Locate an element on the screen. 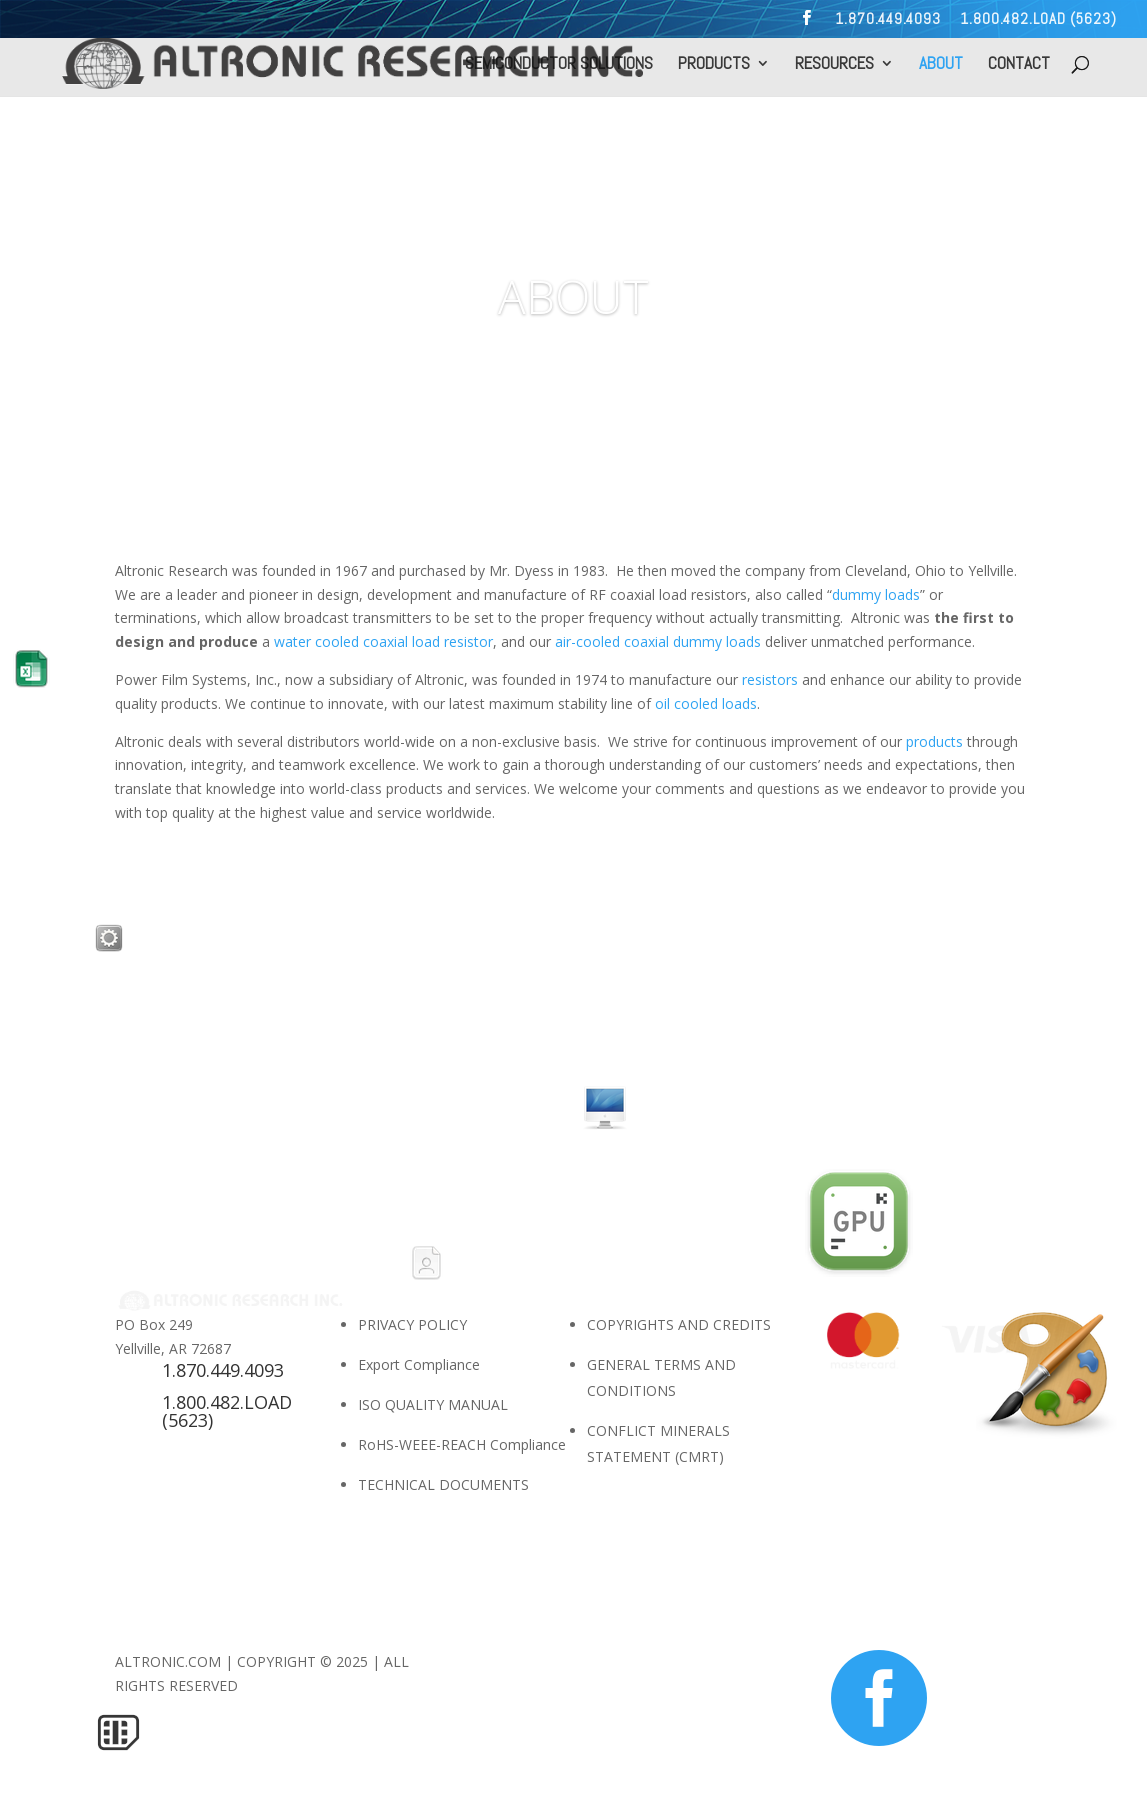 Image resolution: width=1147 pixels, height=1816 pixels. shared library file type indicator is located at coordinates (109, 938).